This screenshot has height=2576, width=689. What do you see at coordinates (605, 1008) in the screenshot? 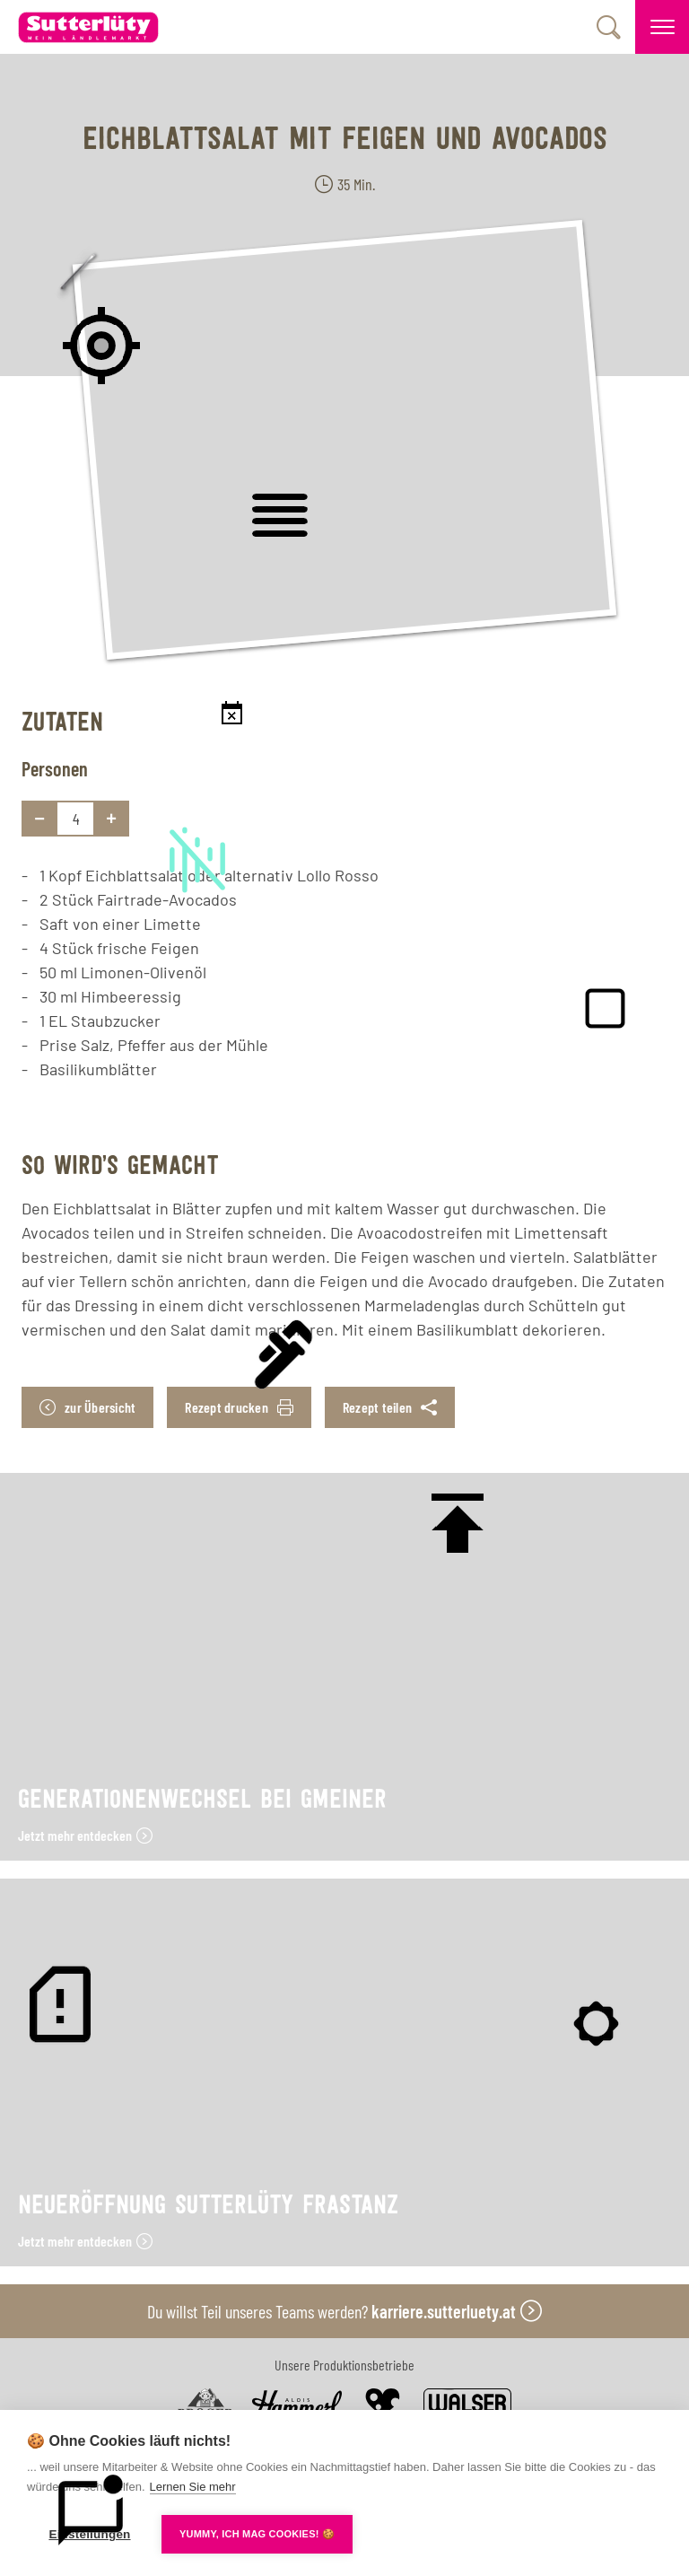
I see `define a selection area` at bounding box center [605, 1008].